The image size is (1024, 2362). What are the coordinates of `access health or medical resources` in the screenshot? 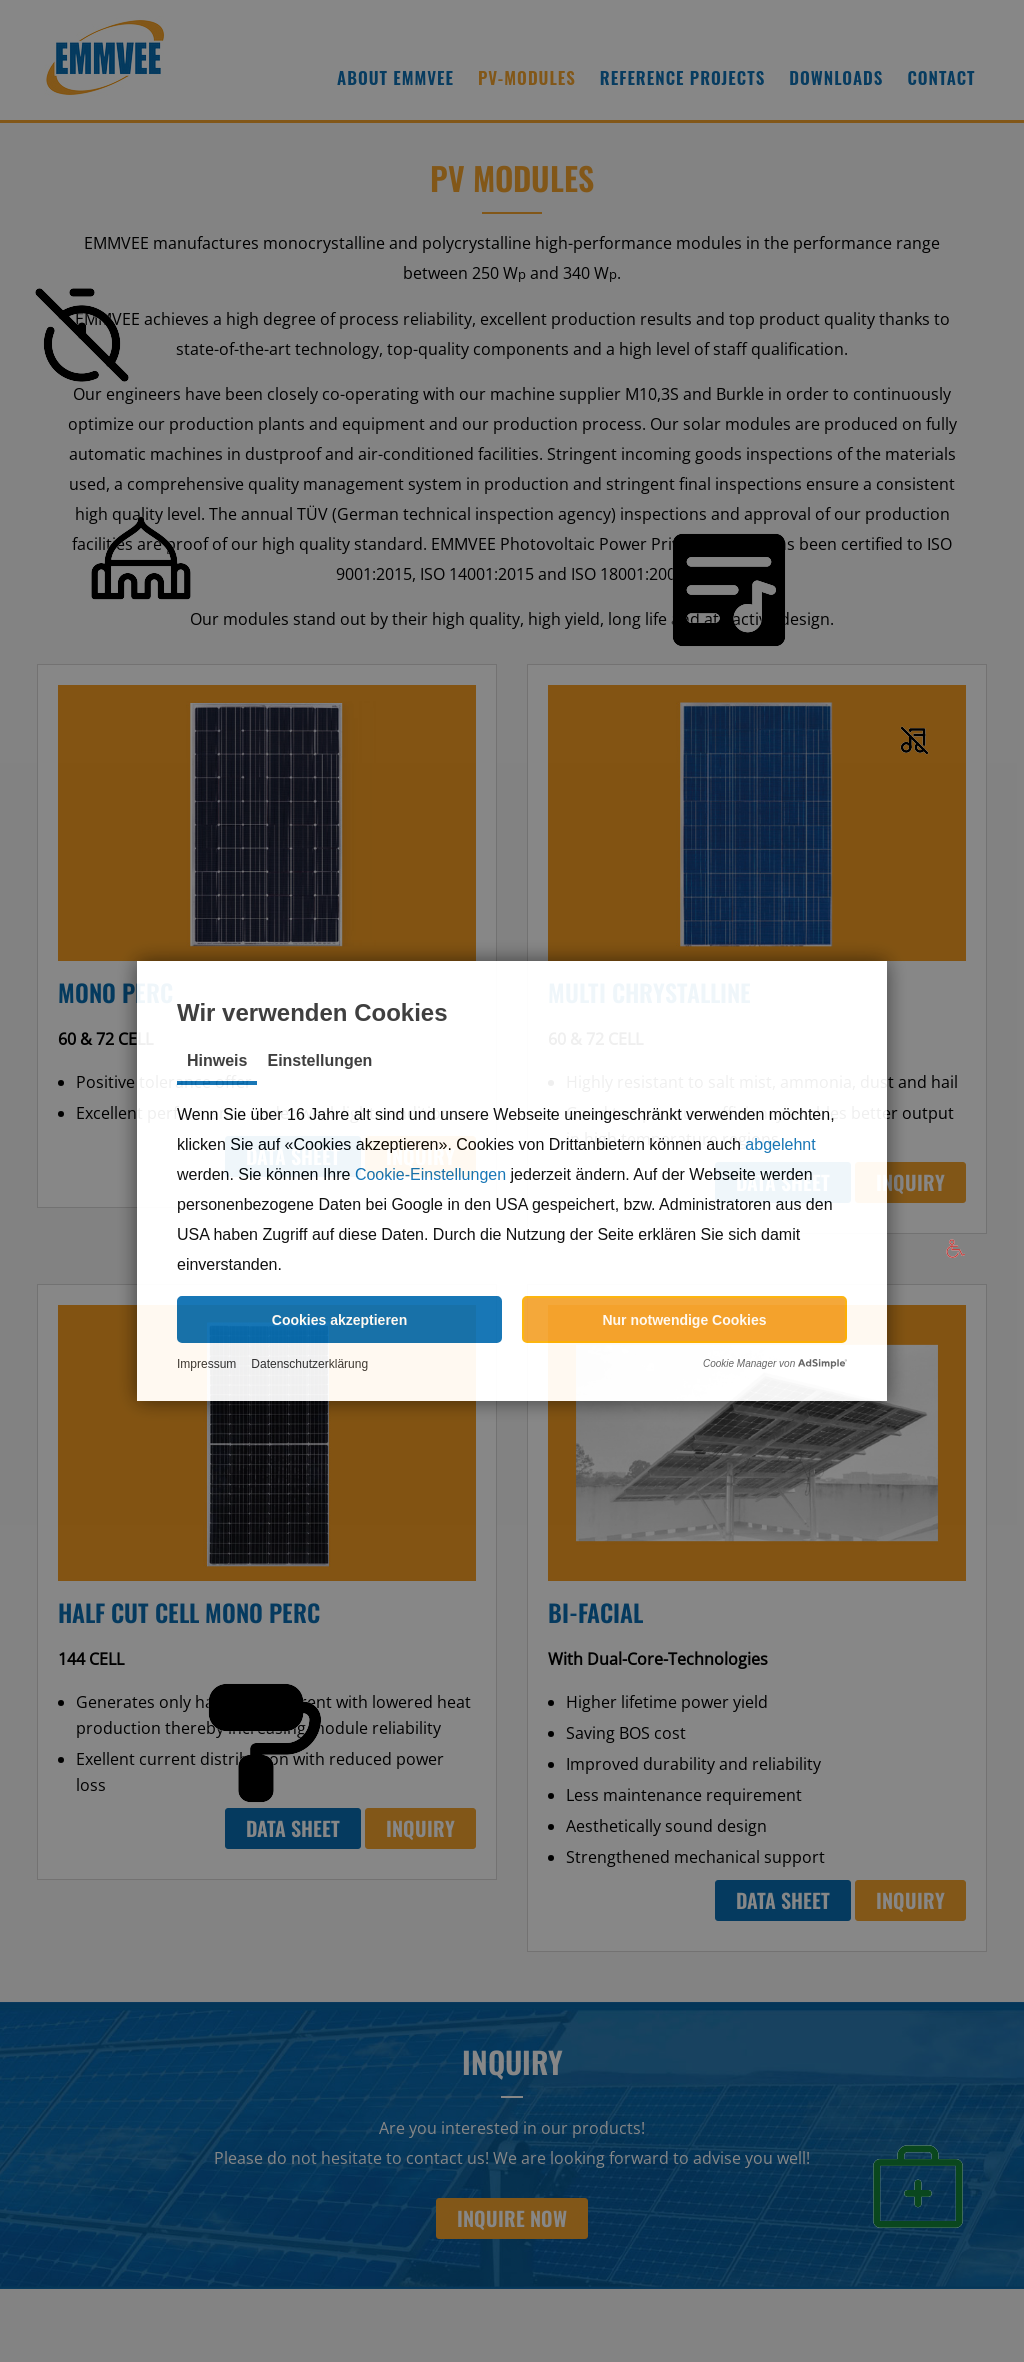 It's located at (918, 2190).